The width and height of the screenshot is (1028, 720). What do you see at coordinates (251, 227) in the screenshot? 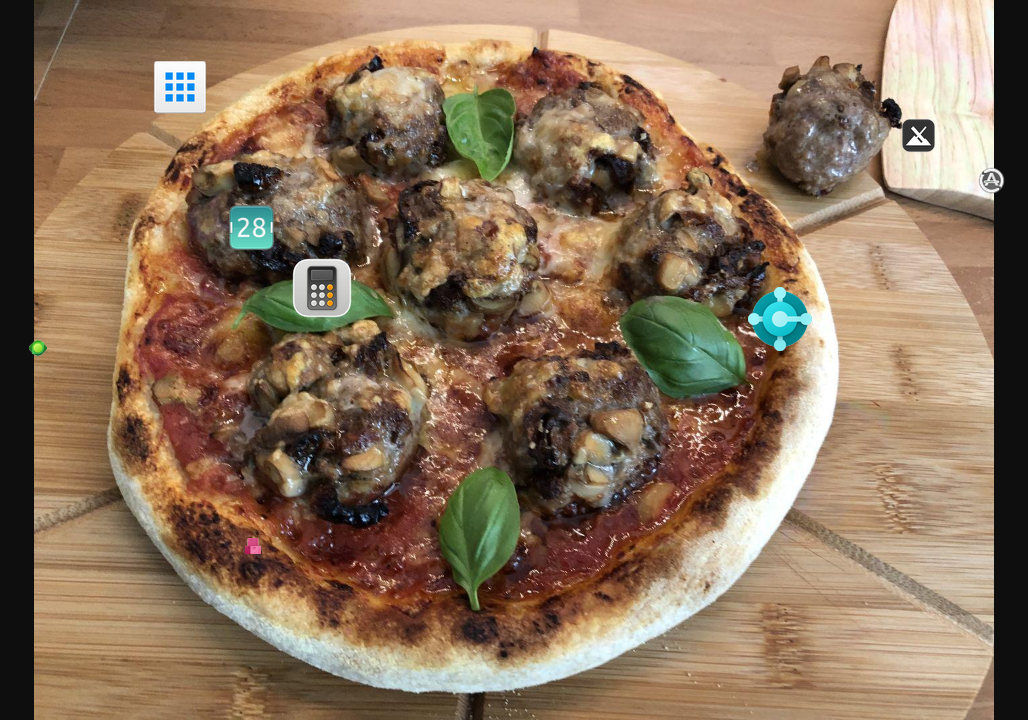
I see `open the calendar app` at bounding box center [251, 227].